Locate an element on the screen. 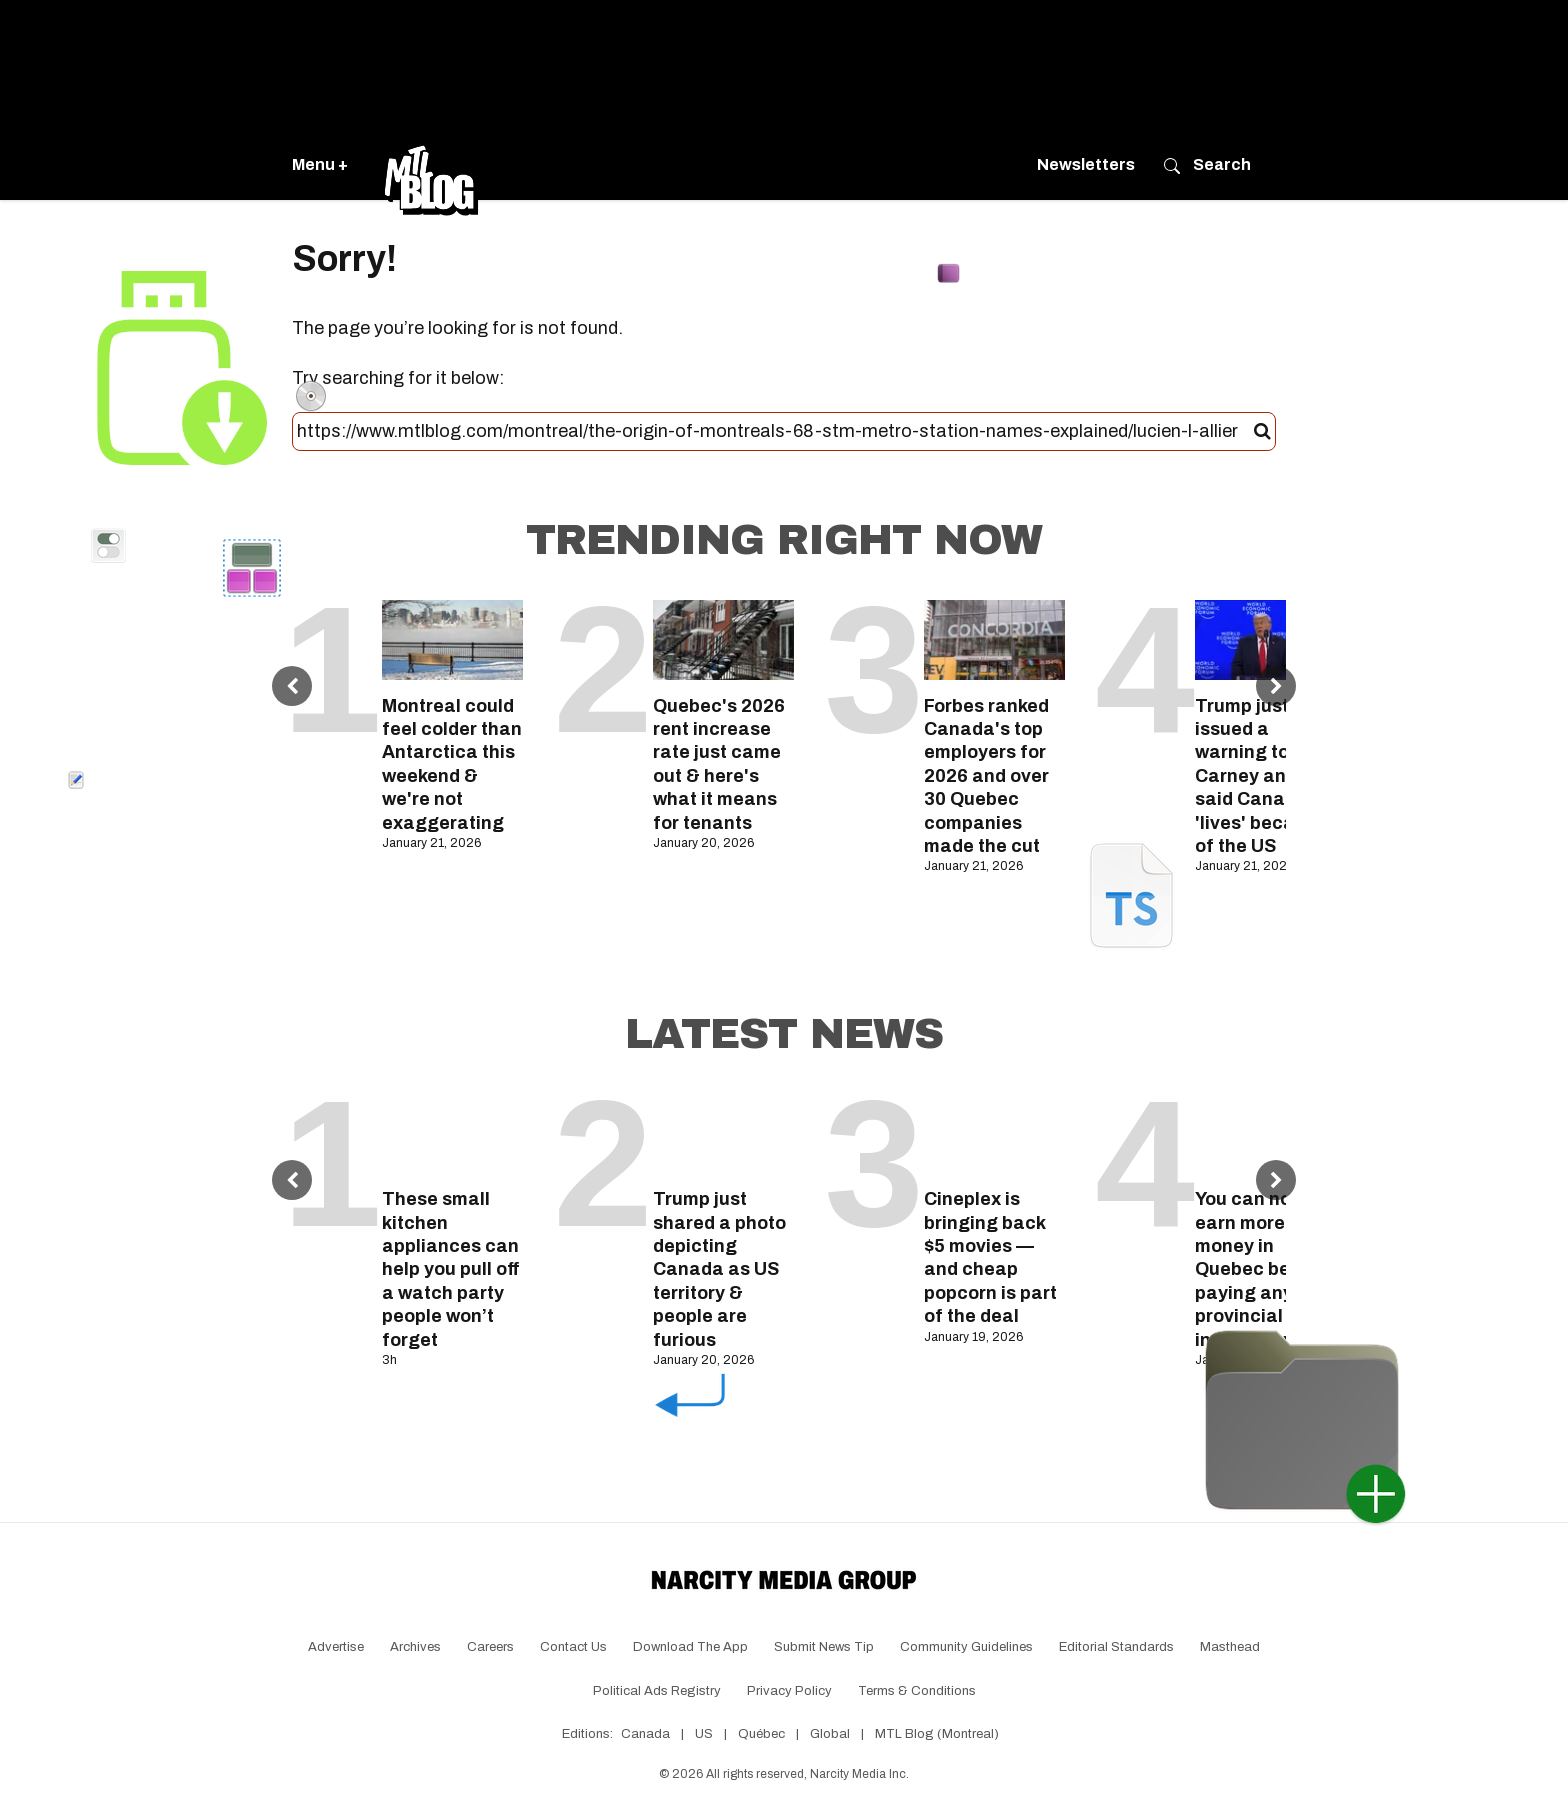 This screenshot has height=1805, width=1568. create a new folder is located at coordinates (1302, 1420).